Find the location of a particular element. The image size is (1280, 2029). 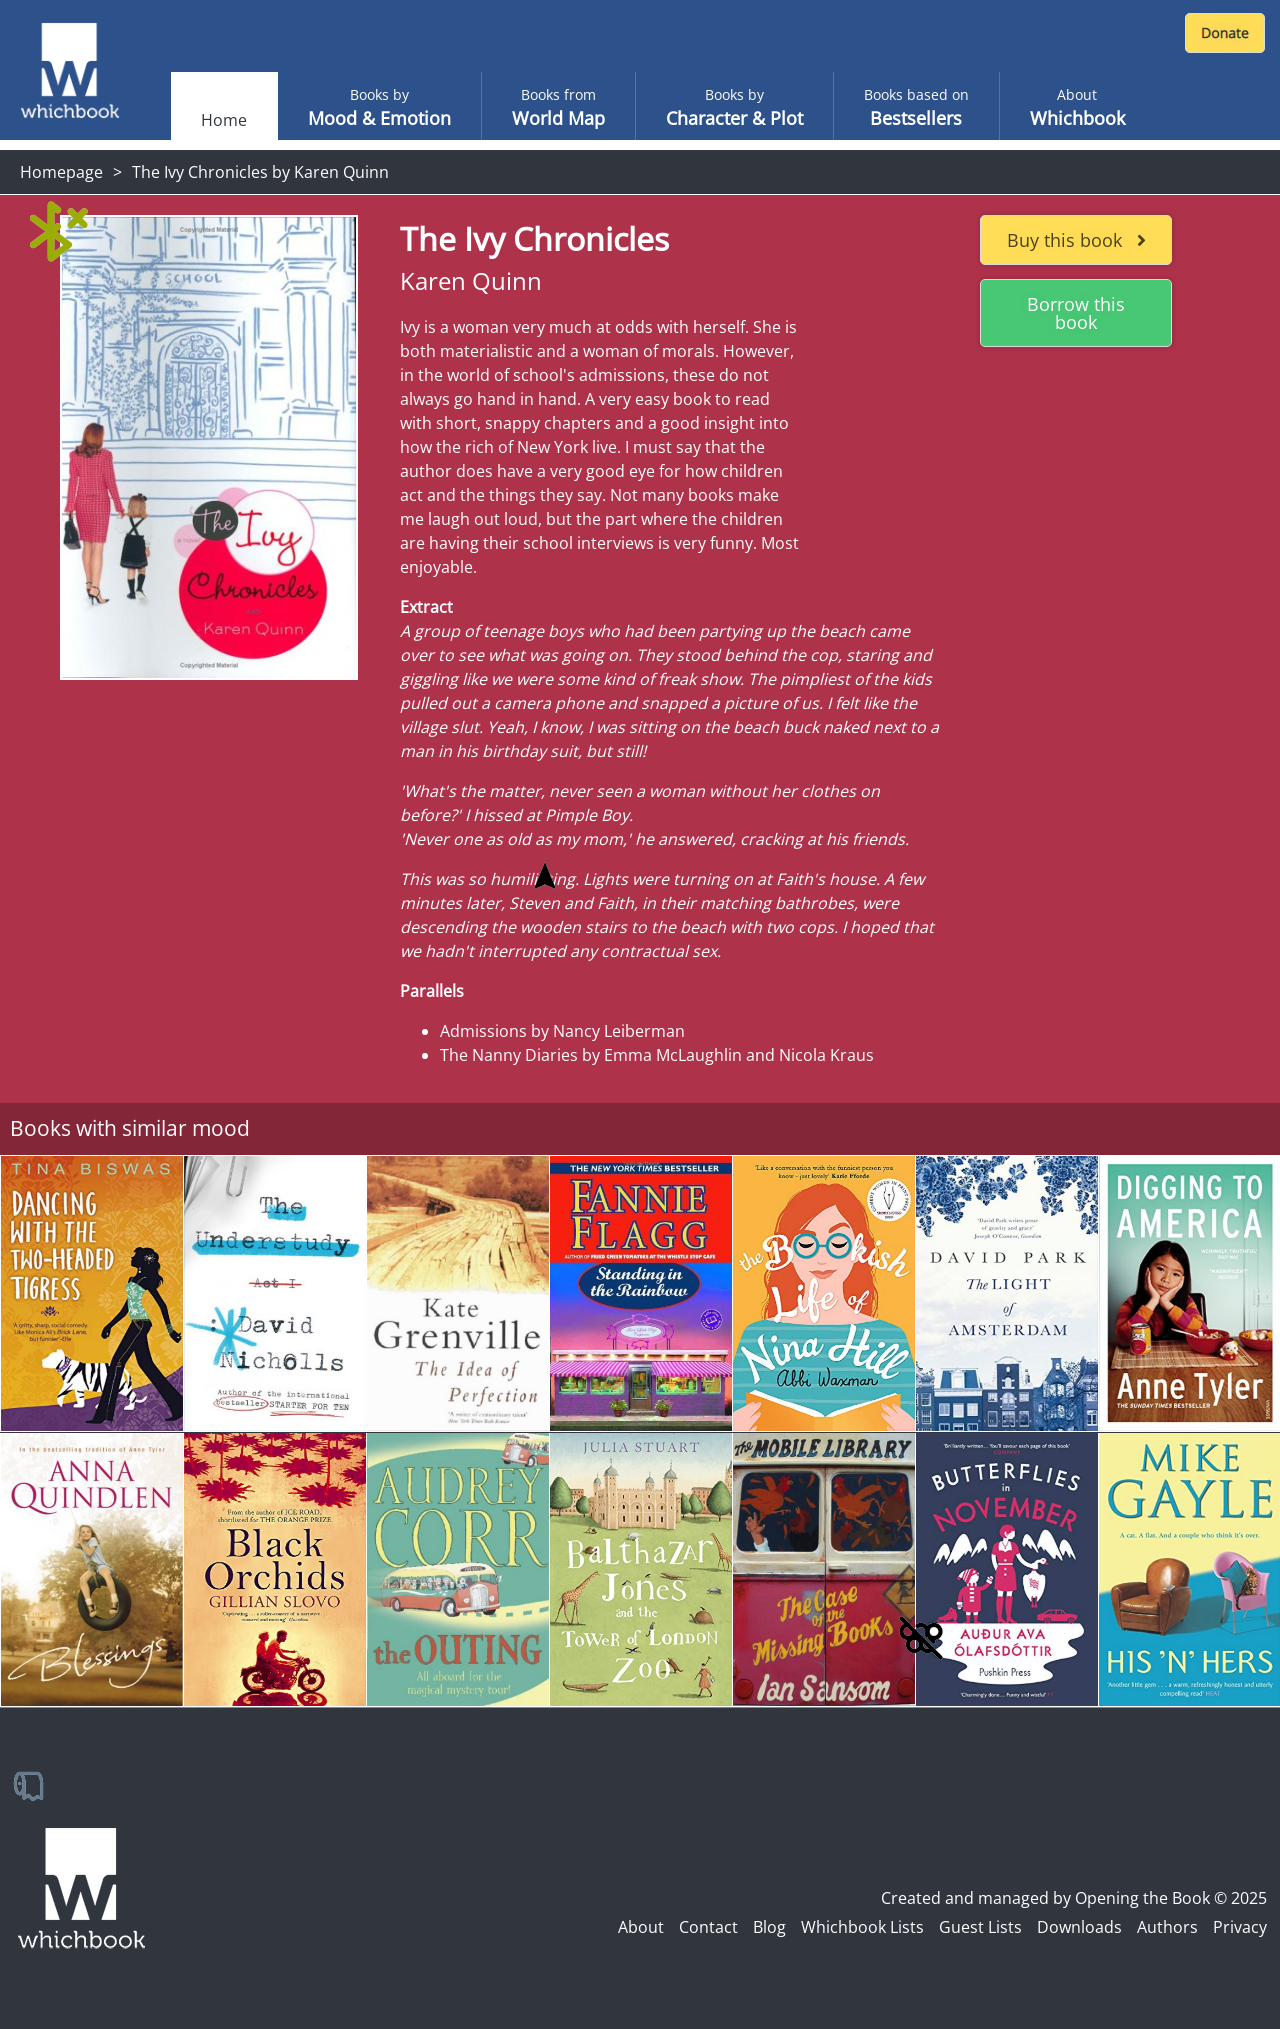

bluetooth connection disabled or unavailable is located at coordinates (55, 231).